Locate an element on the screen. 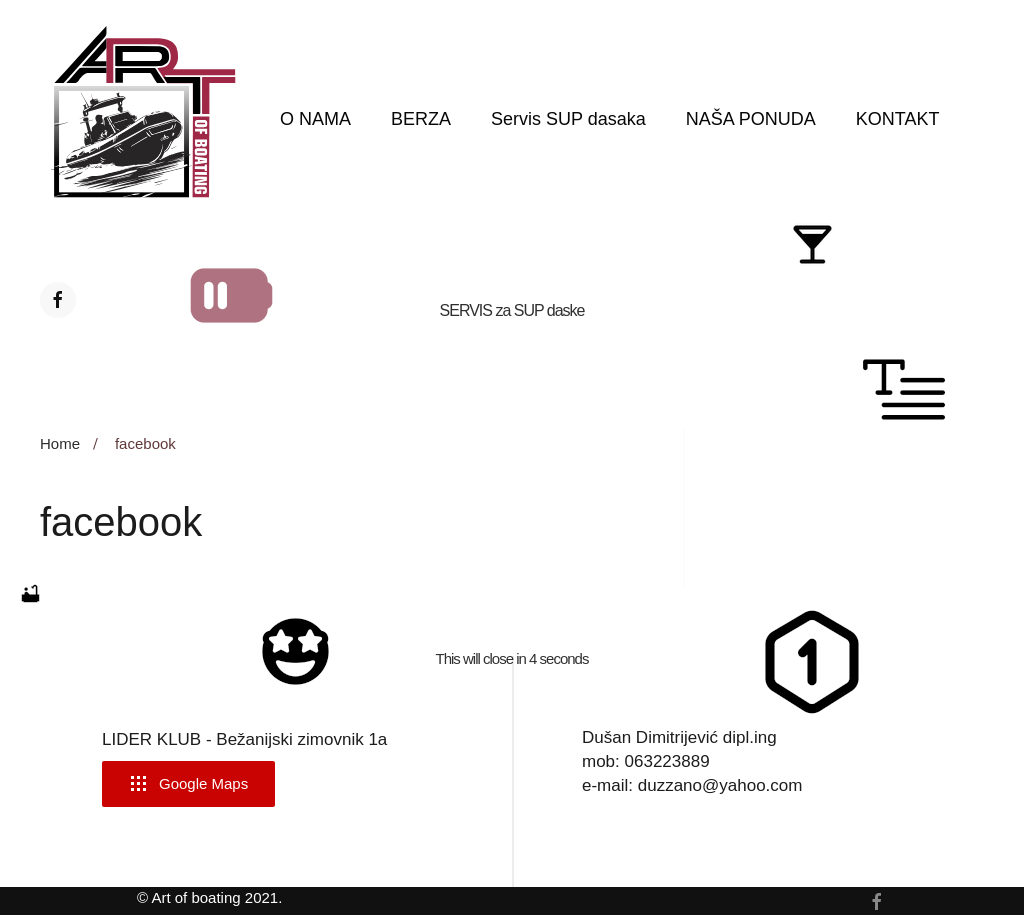  read articles from the new york times is located at coordinates (902, 389).